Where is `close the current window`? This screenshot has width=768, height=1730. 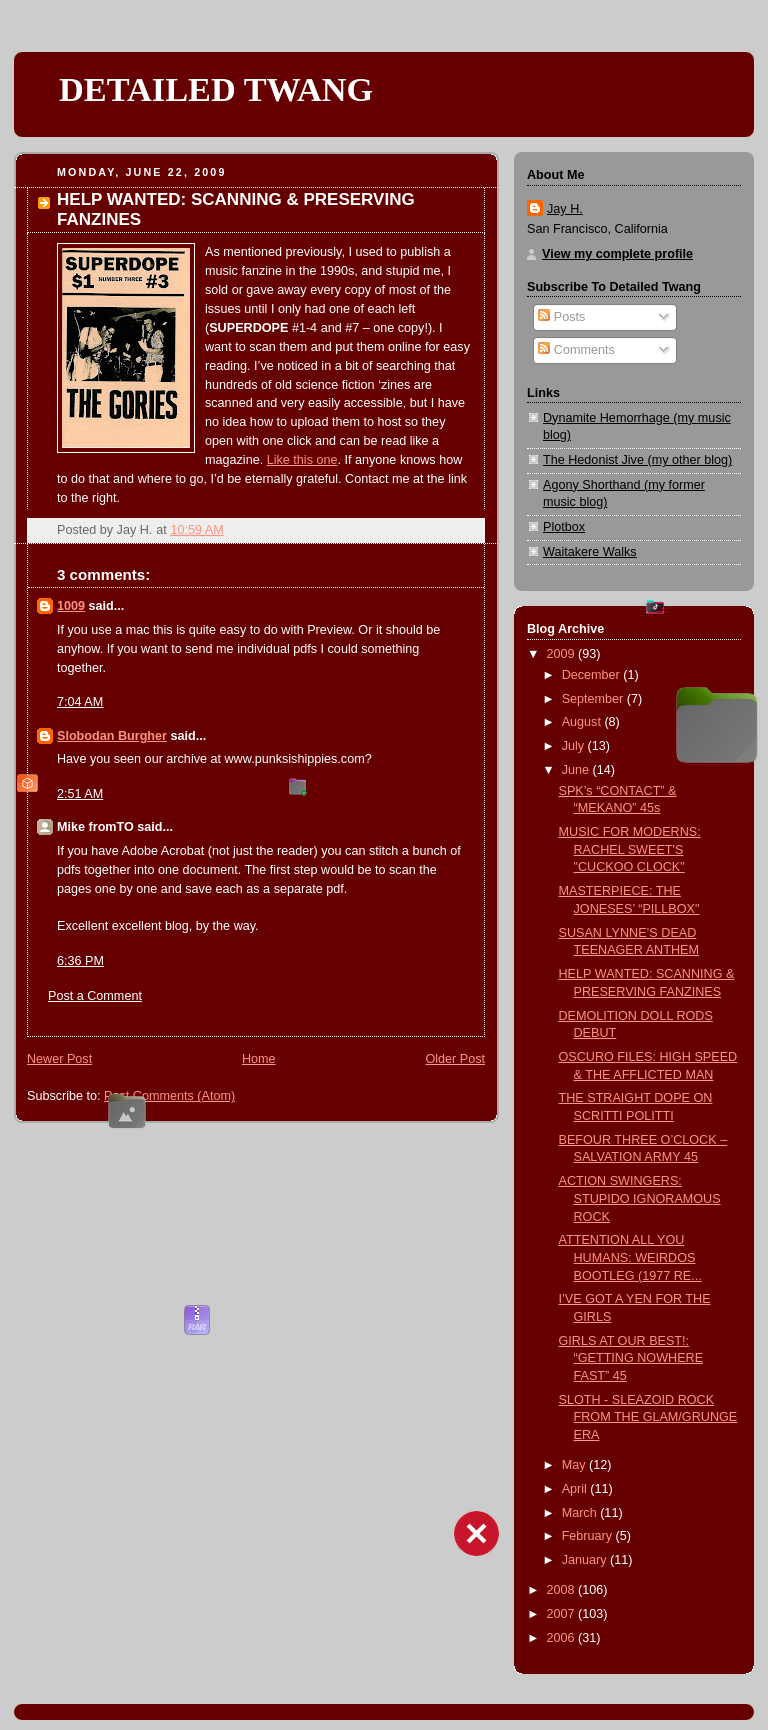
close the current window is located at coordinates (476, 1533).